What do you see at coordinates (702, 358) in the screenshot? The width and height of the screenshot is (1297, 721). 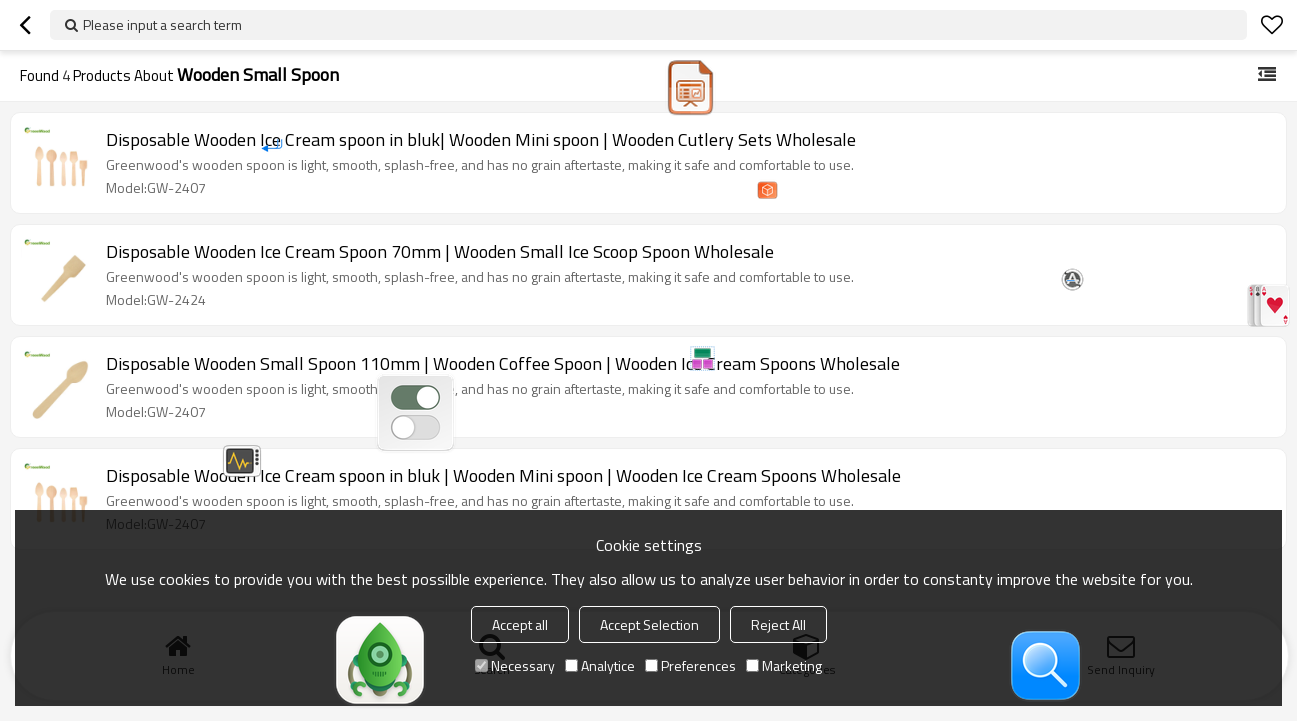 I see `select all items in the current view` at bounding box center [702, 358].